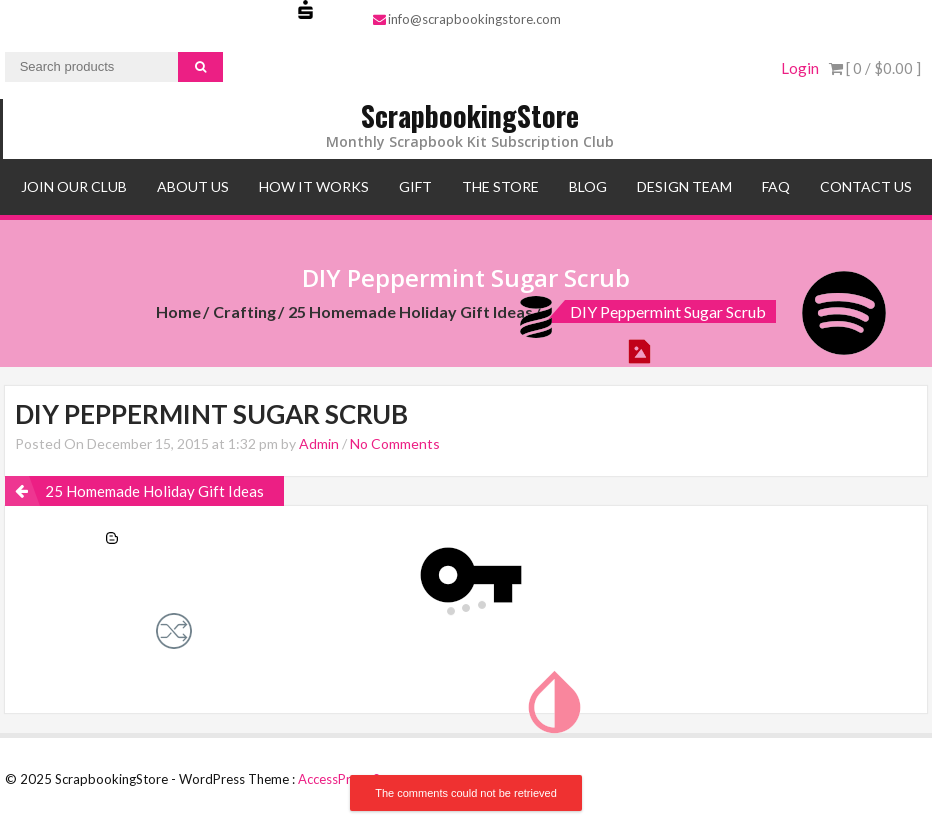 This screenshot has height=821, width=932. I want to click on access security or authentication settings, so click(471, 575).